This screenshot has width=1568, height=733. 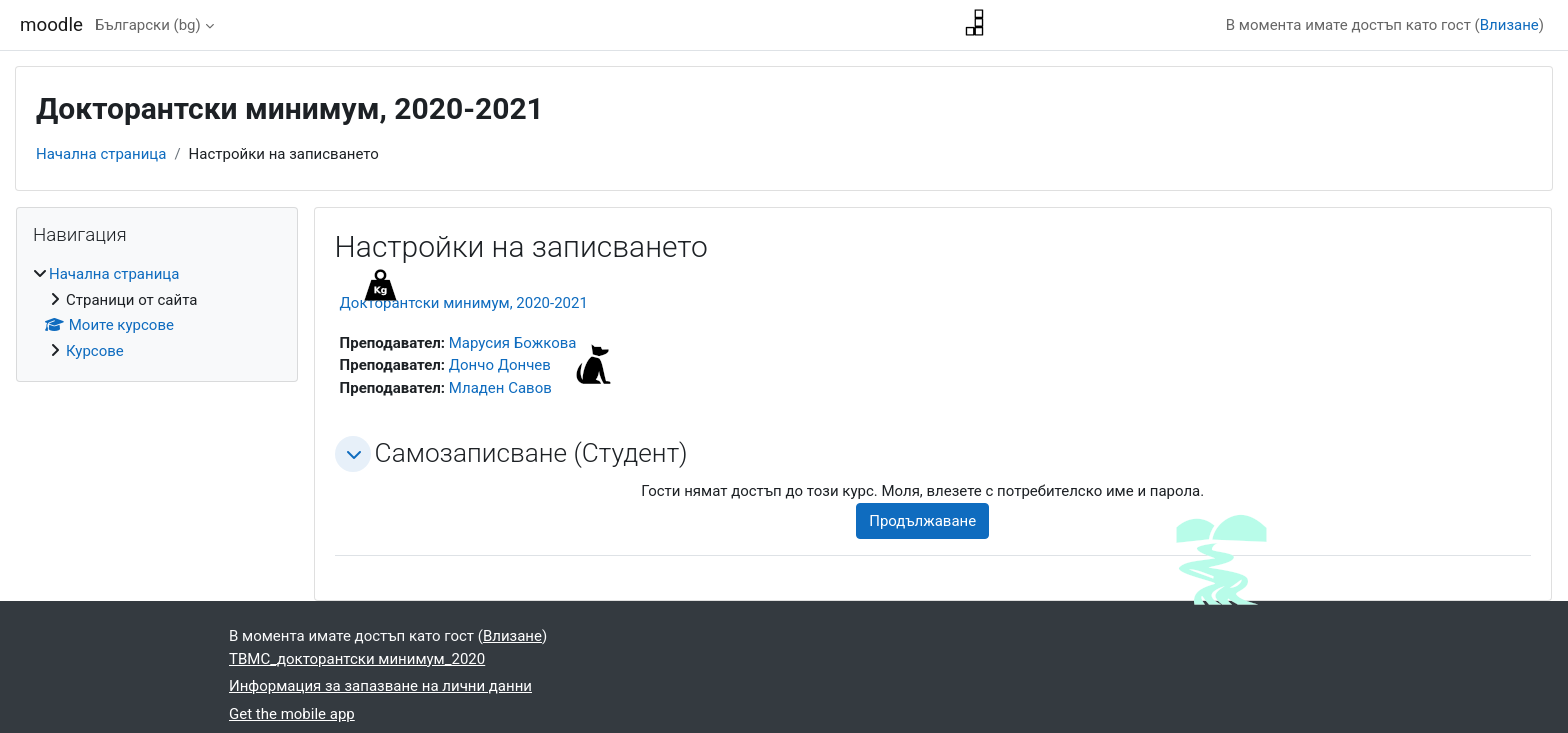 I want to click on represents a tetris J-block piece, so click(x=974, y=22).